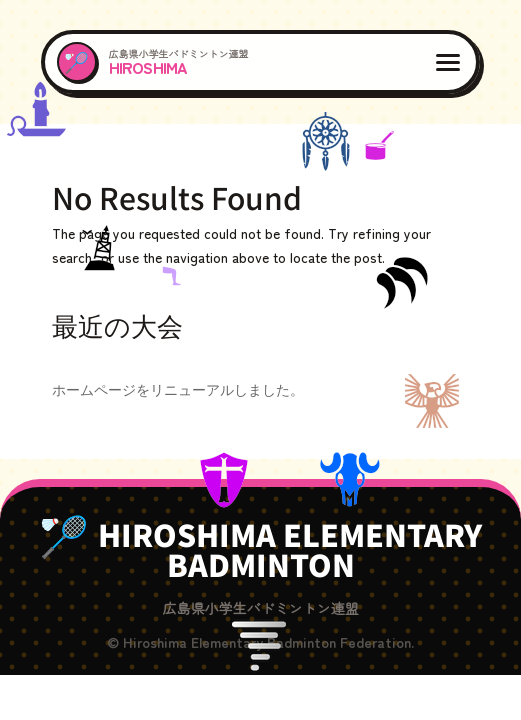 The image size is (521, 720). Describe the element at coordinates (99, 247) in the screenshot. I see `indicates a maritime or nautical feature` at that location.